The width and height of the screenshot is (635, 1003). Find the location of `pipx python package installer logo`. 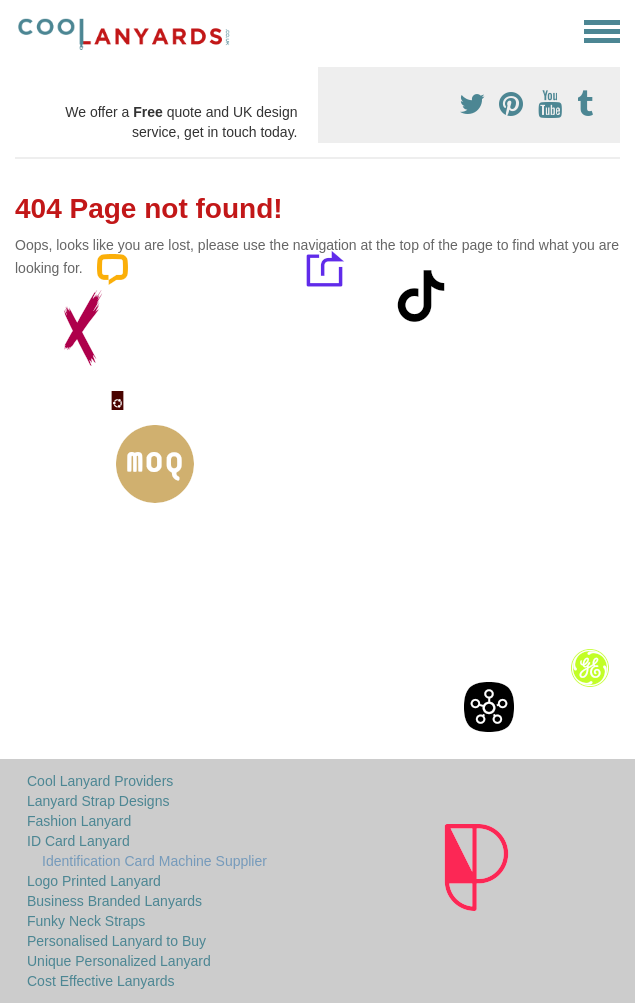

pipx python package installer logo is located at coordinates (83, 328).